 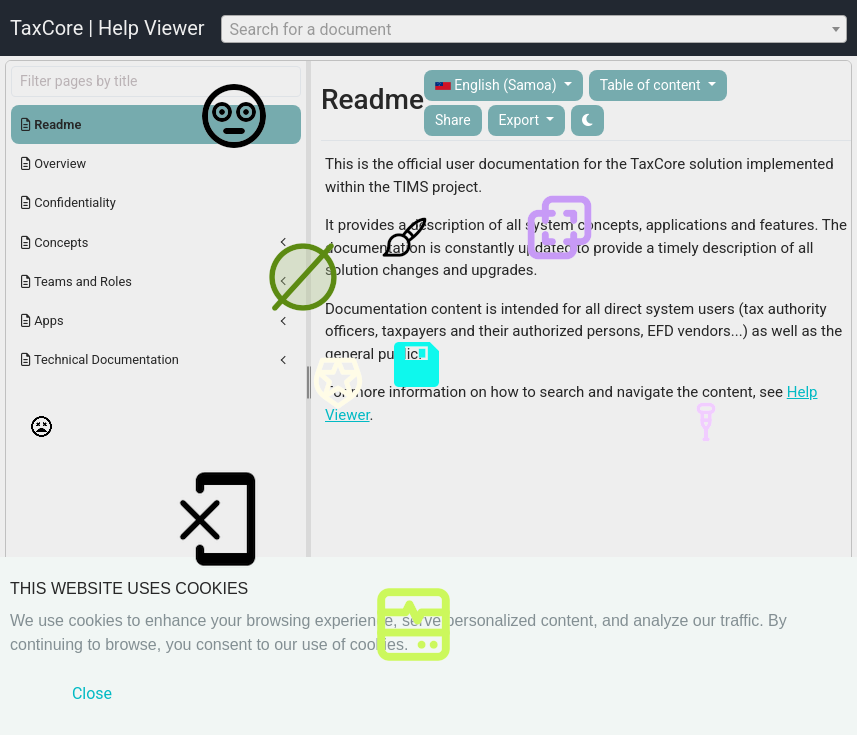 What do you see at coordinates (406, 238) in the screenshot?
I see `access drawing or painting tools` at bounding box center [406, 238].